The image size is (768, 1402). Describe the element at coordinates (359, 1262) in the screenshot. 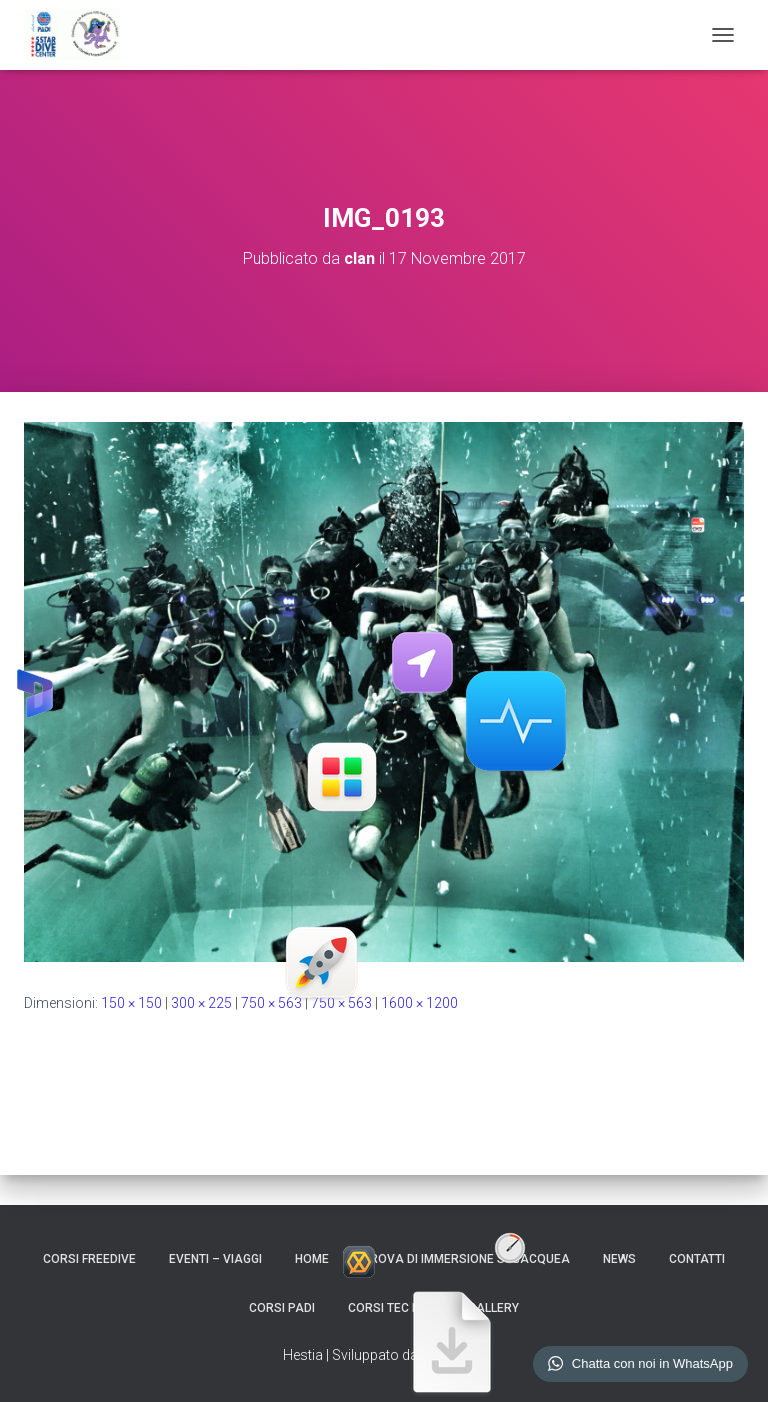

I see `open hexchat irc client` at that location.